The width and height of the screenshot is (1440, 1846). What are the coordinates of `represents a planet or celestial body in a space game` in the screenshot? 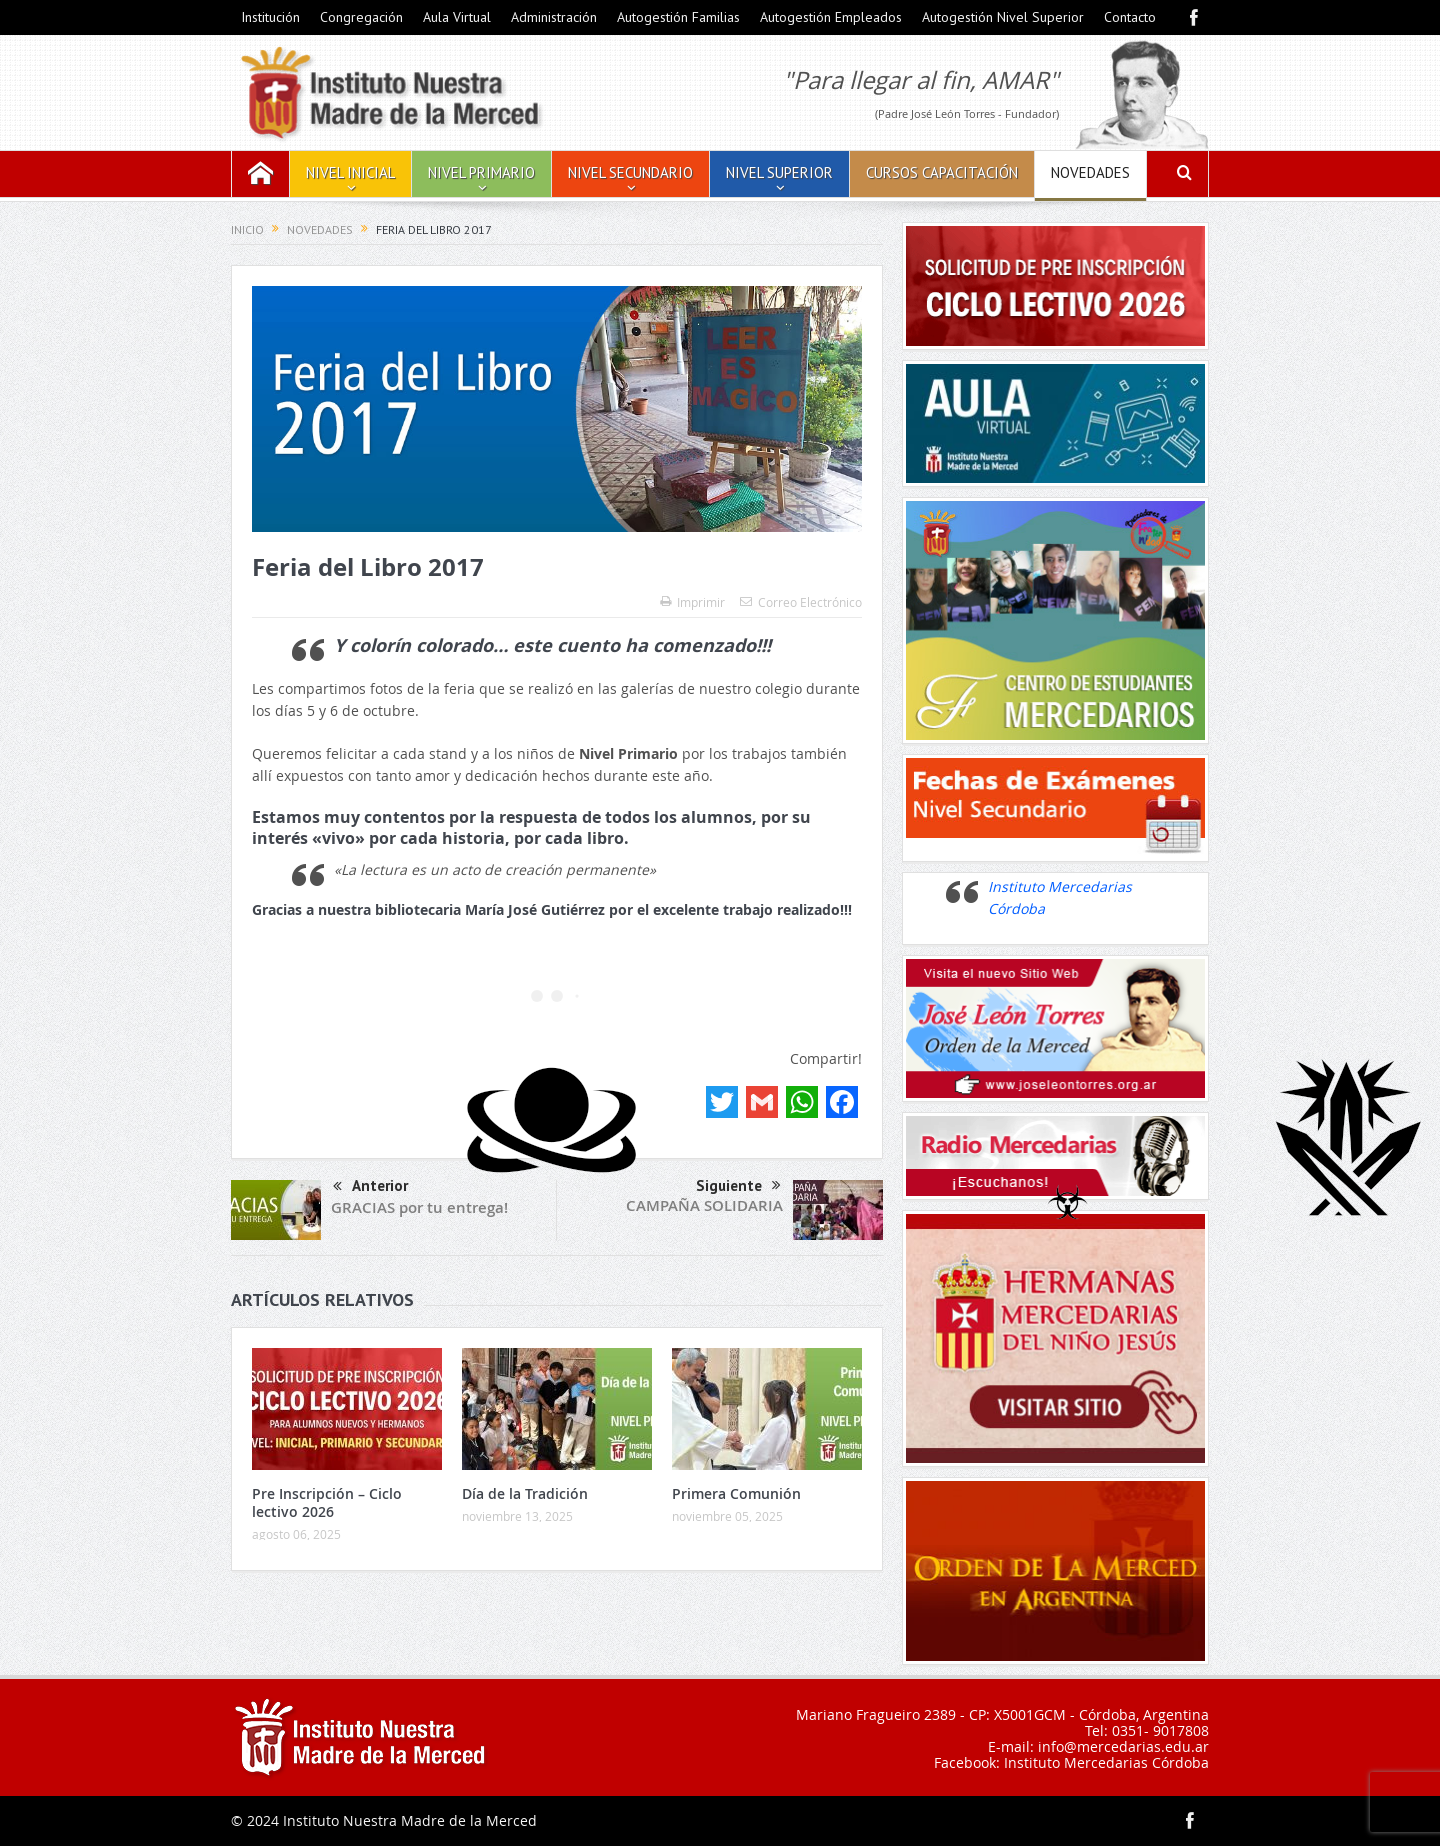 It's located at (552, 1125).